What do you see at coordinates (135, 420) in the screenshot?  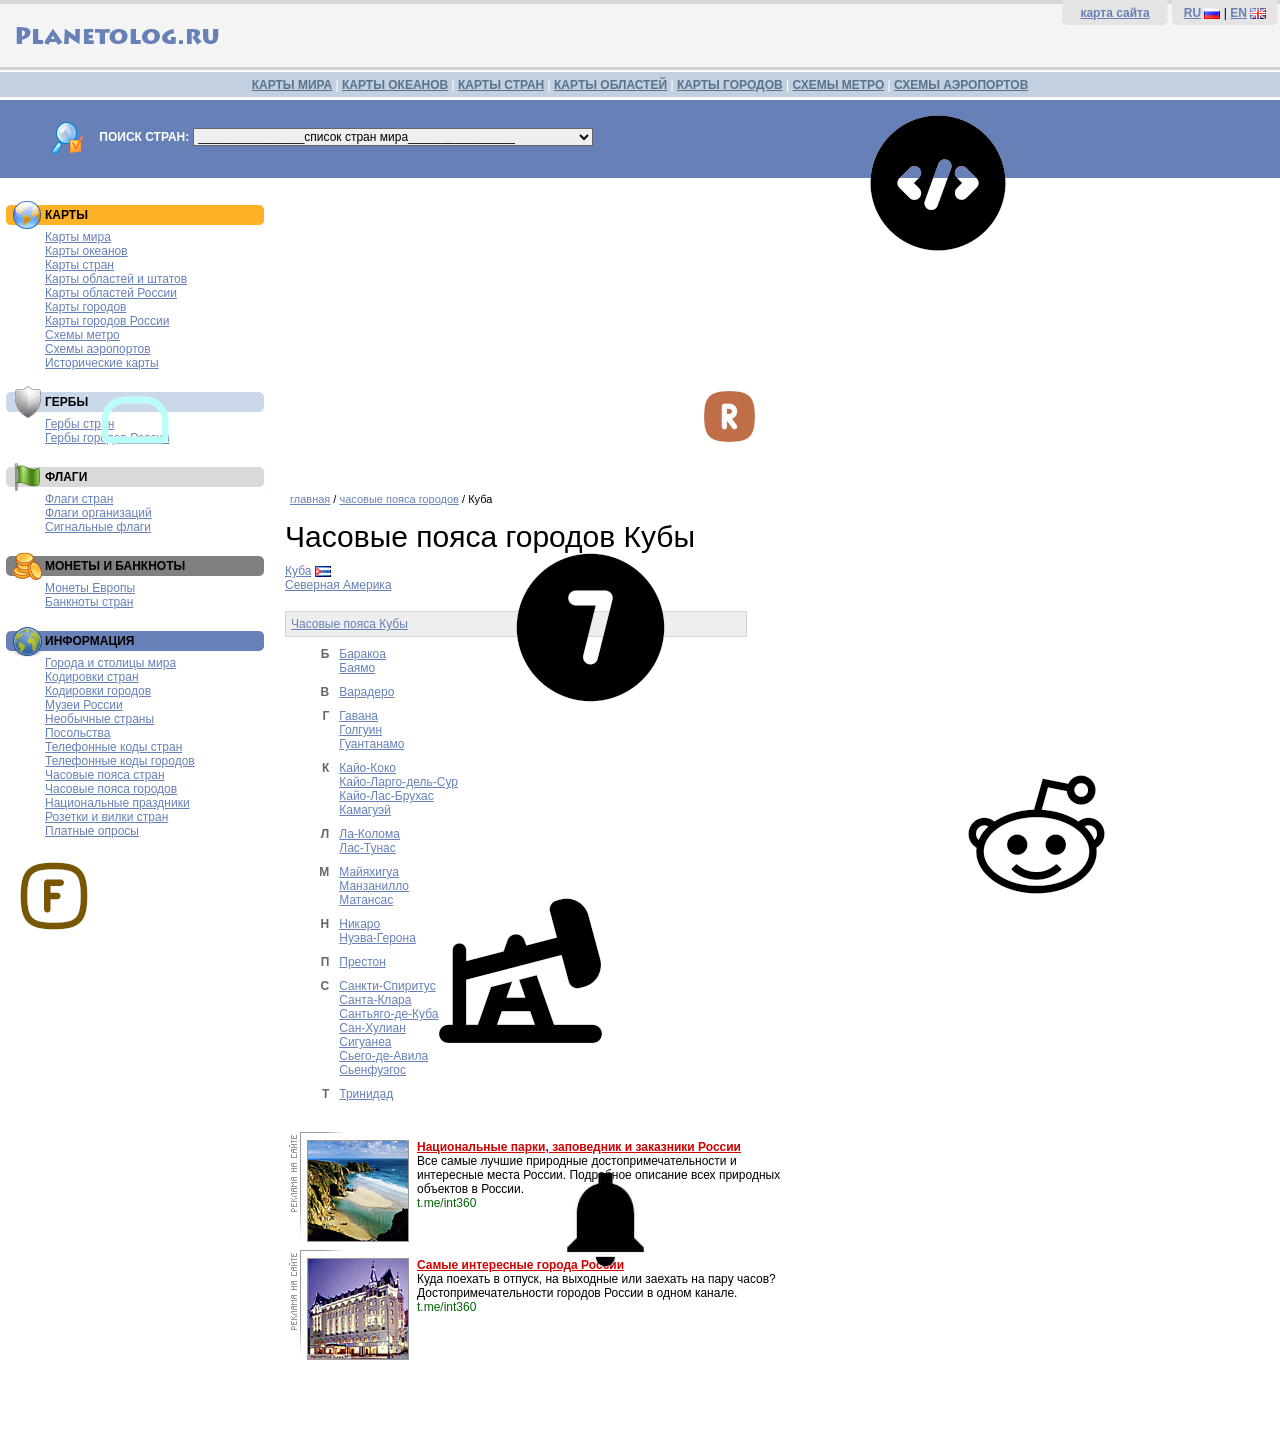 I see `indicates a tab or panel header element` at bounding box center [135, 420].